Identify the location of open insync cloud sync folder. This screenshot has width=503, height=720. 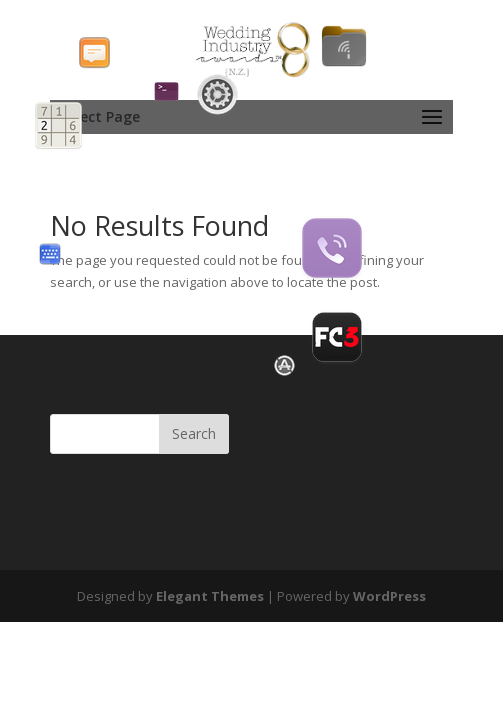
(344, 46).